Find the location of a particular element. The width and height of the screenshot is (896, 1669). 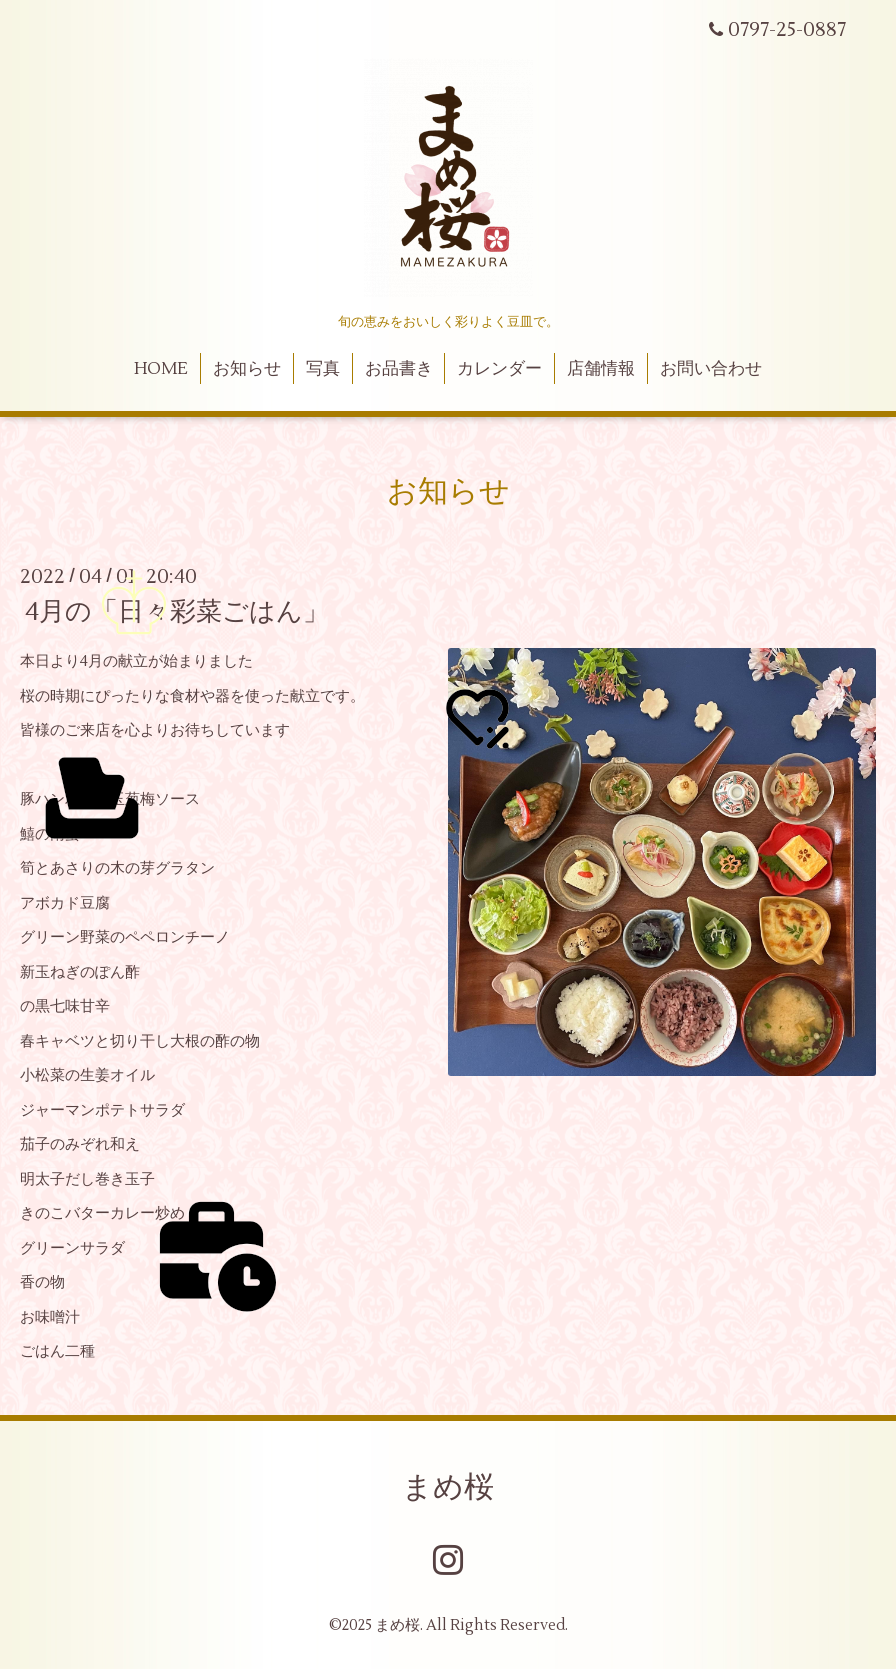

remove or delete royal/premium status is located at coordinates (134, 607).